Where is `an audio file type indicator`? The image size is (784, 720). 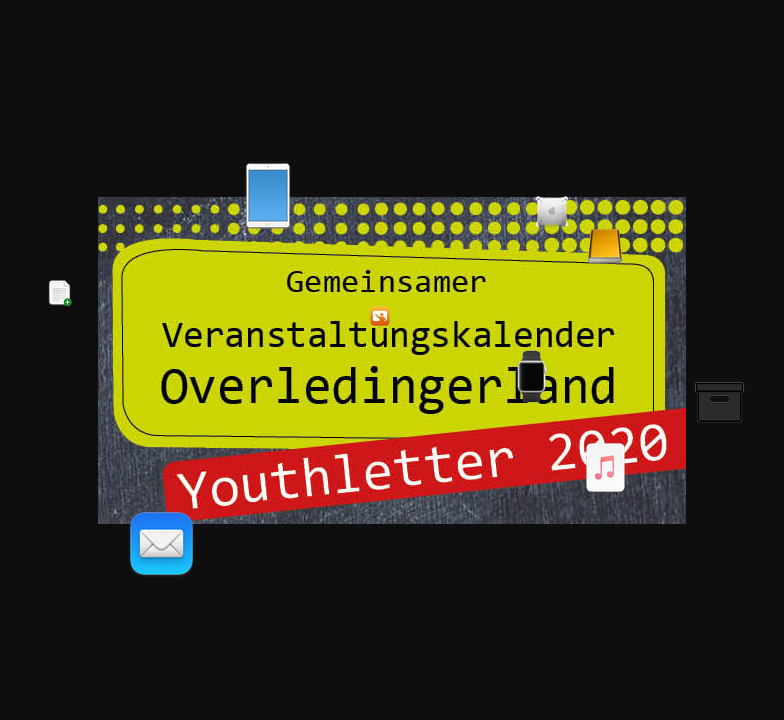
an audio file type indicator is located at coordinates (605, 467).